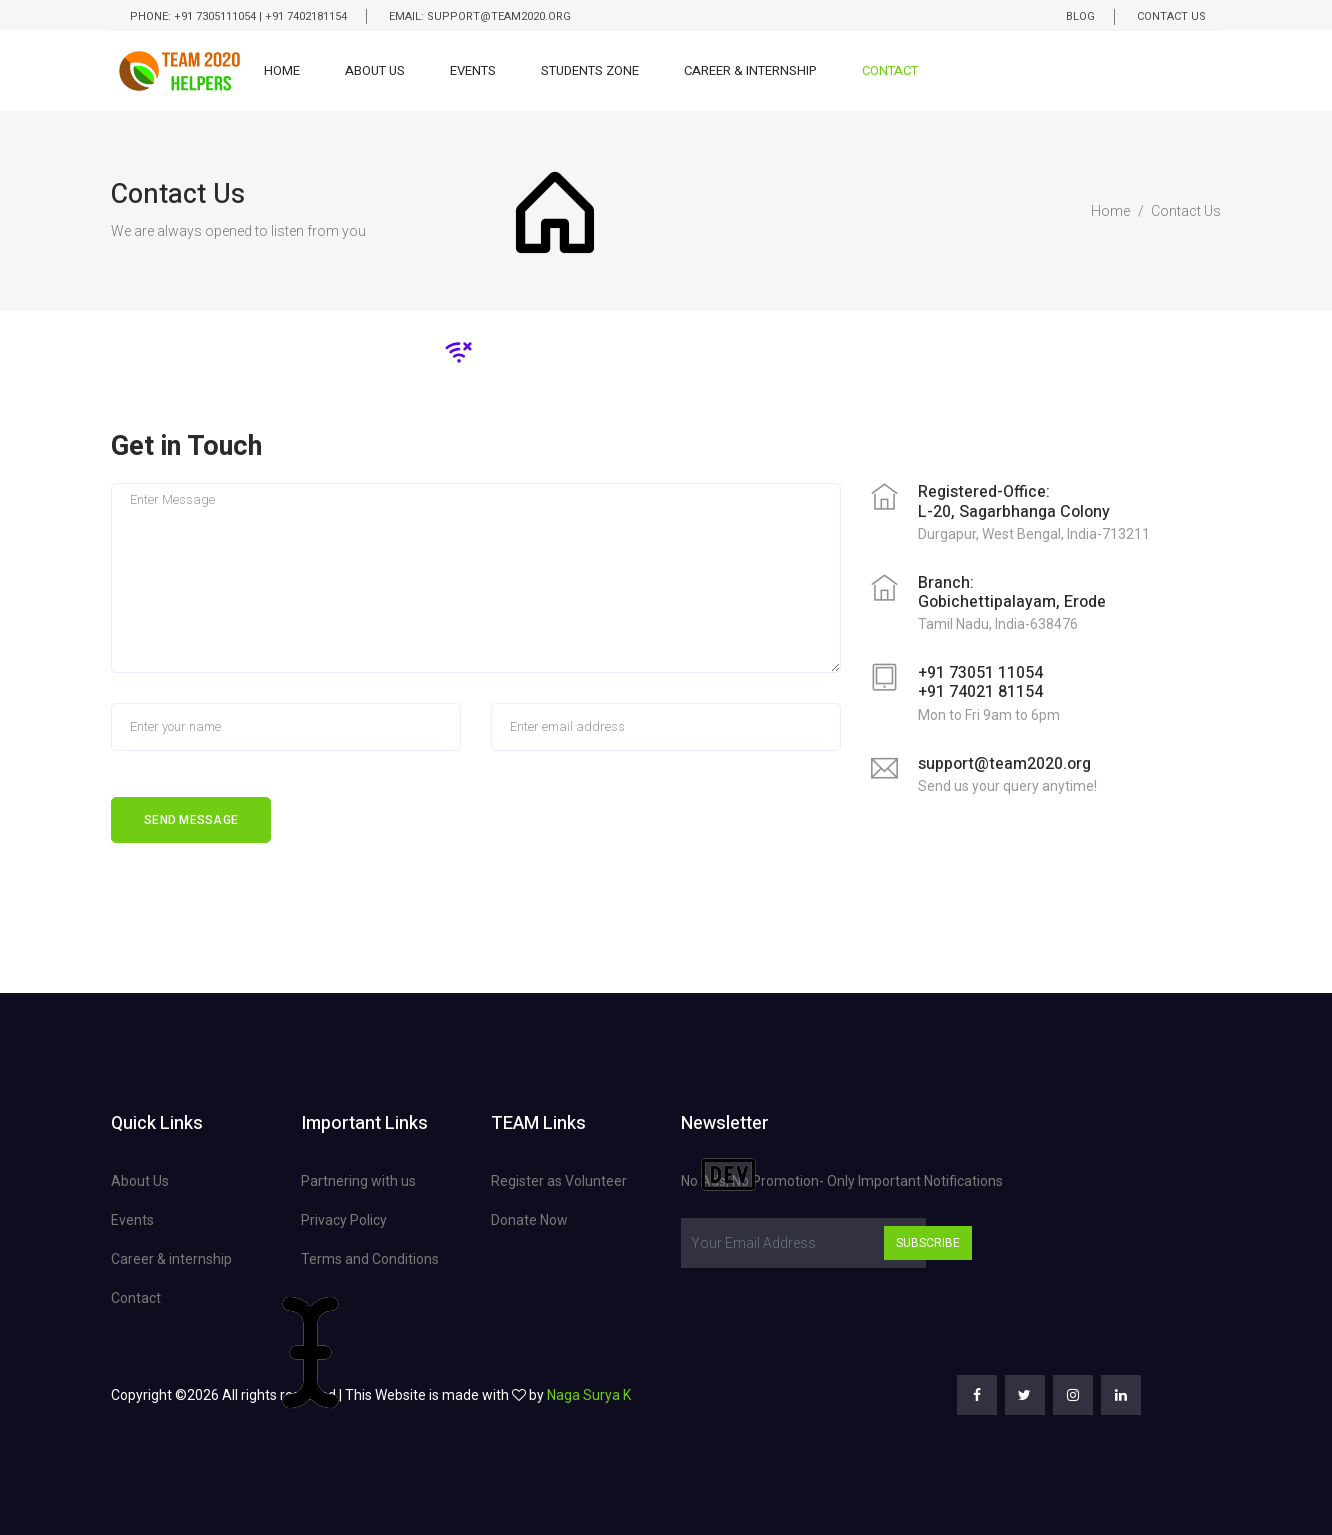  Describe the element at coordinates (728, 1174) in the screenshot. I see `visit DEV Community profile or article` at that location.